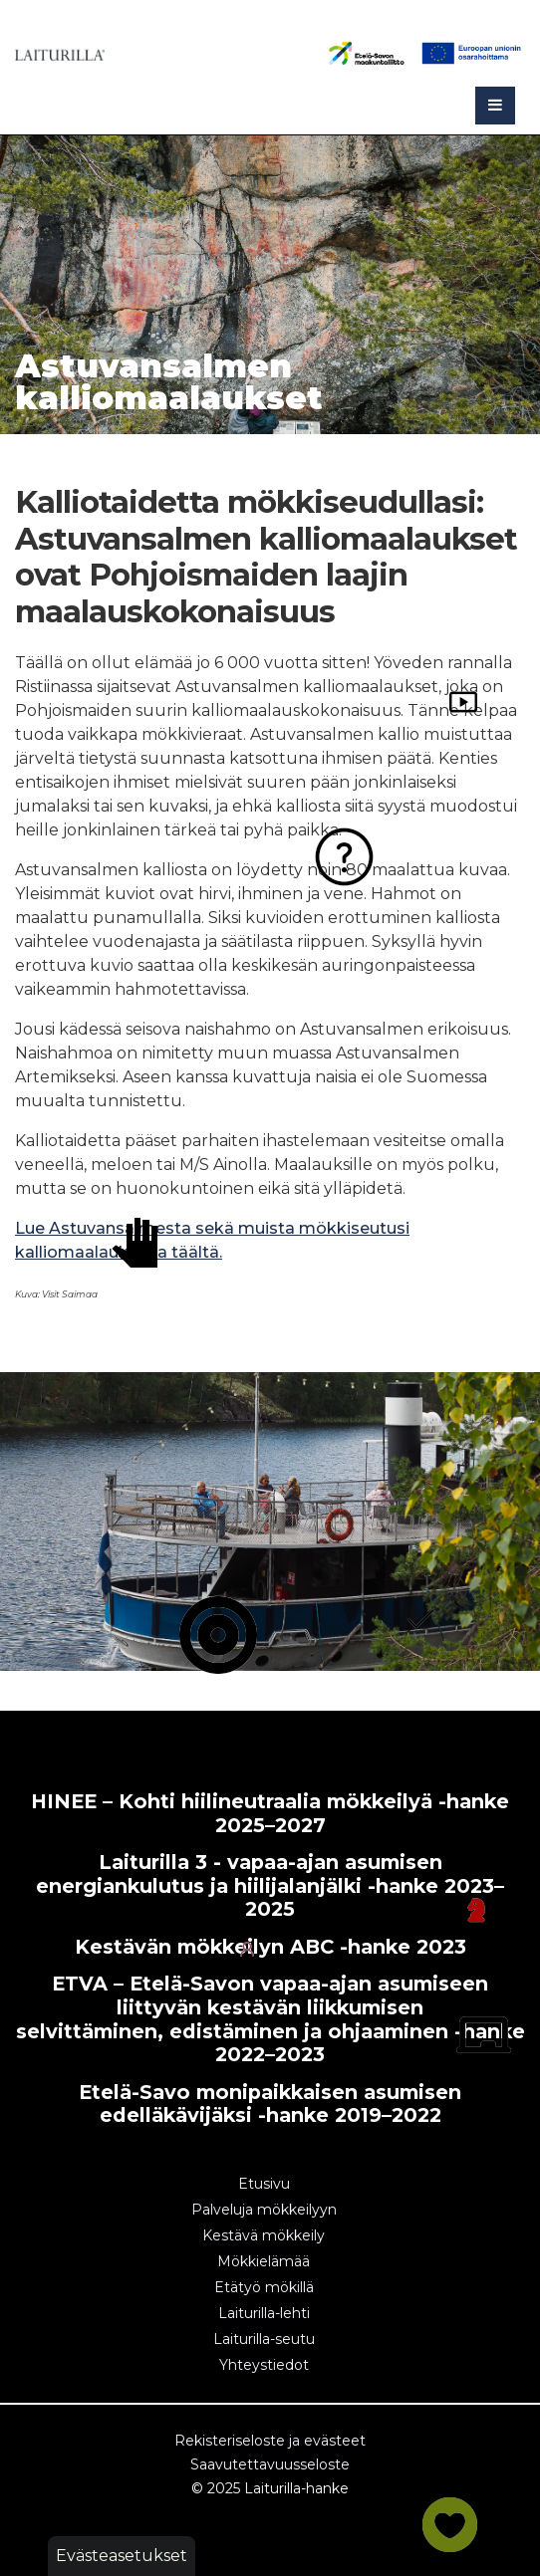 Image resolution: width=540 pixels, height=2576 pixels. Describe the element at coordinates (463, 702) in the screenshot. I see `play a video` at that location.